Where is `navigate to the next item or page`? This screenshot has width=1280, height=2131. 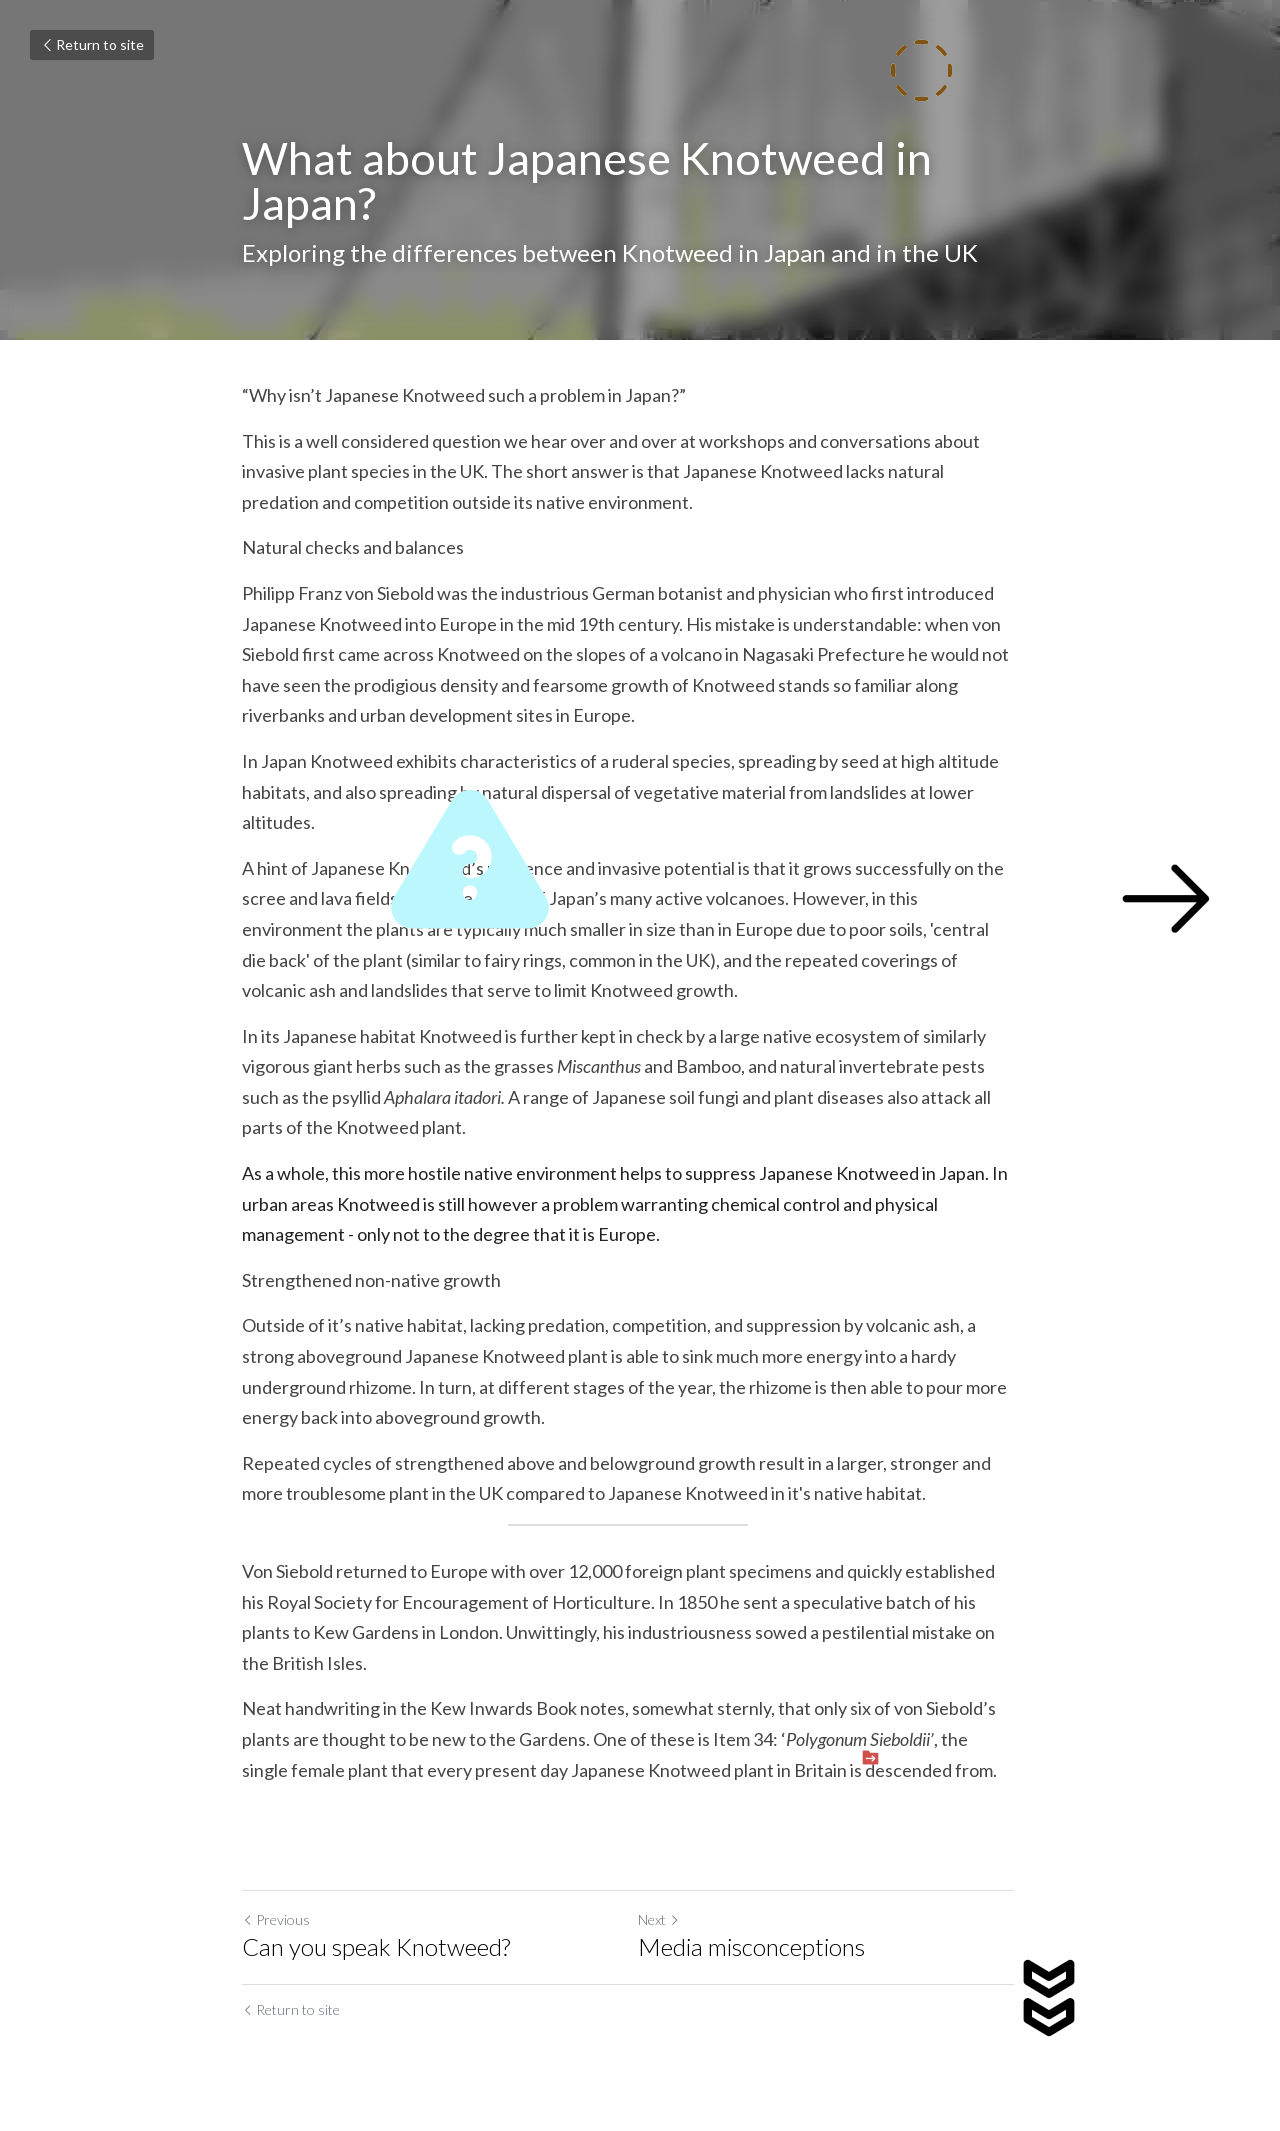 navigate to the next item or page is located at coordinates (1166, 897).